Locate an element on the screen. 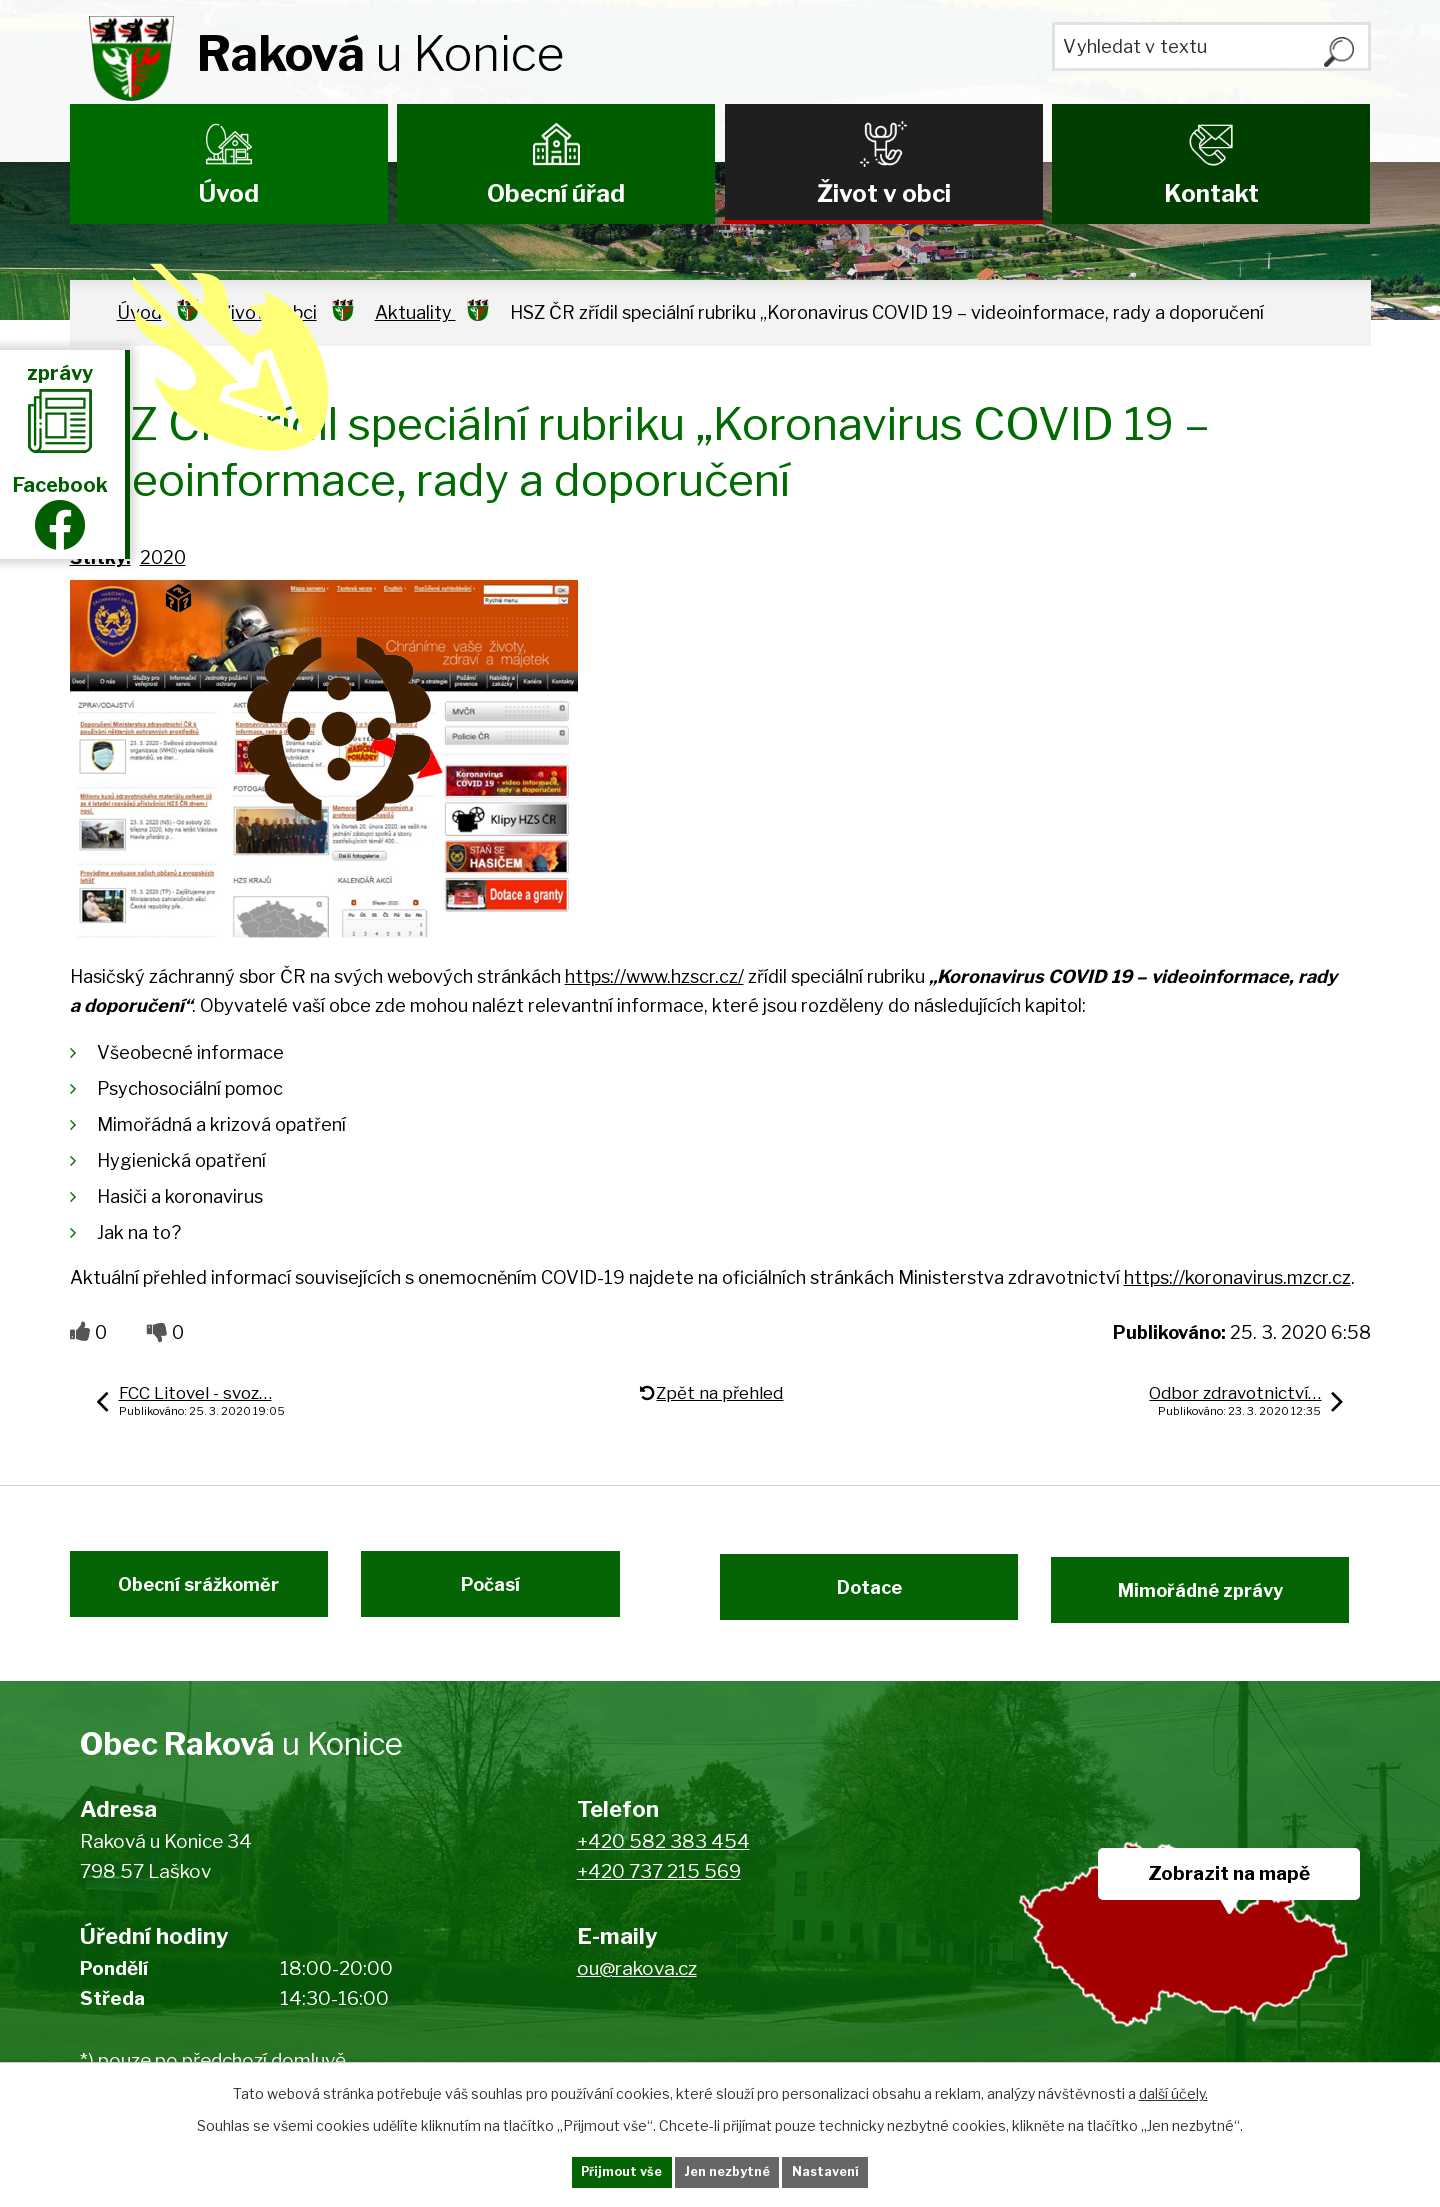  randomize or shuffle selection is located at coordinates (178, 598).